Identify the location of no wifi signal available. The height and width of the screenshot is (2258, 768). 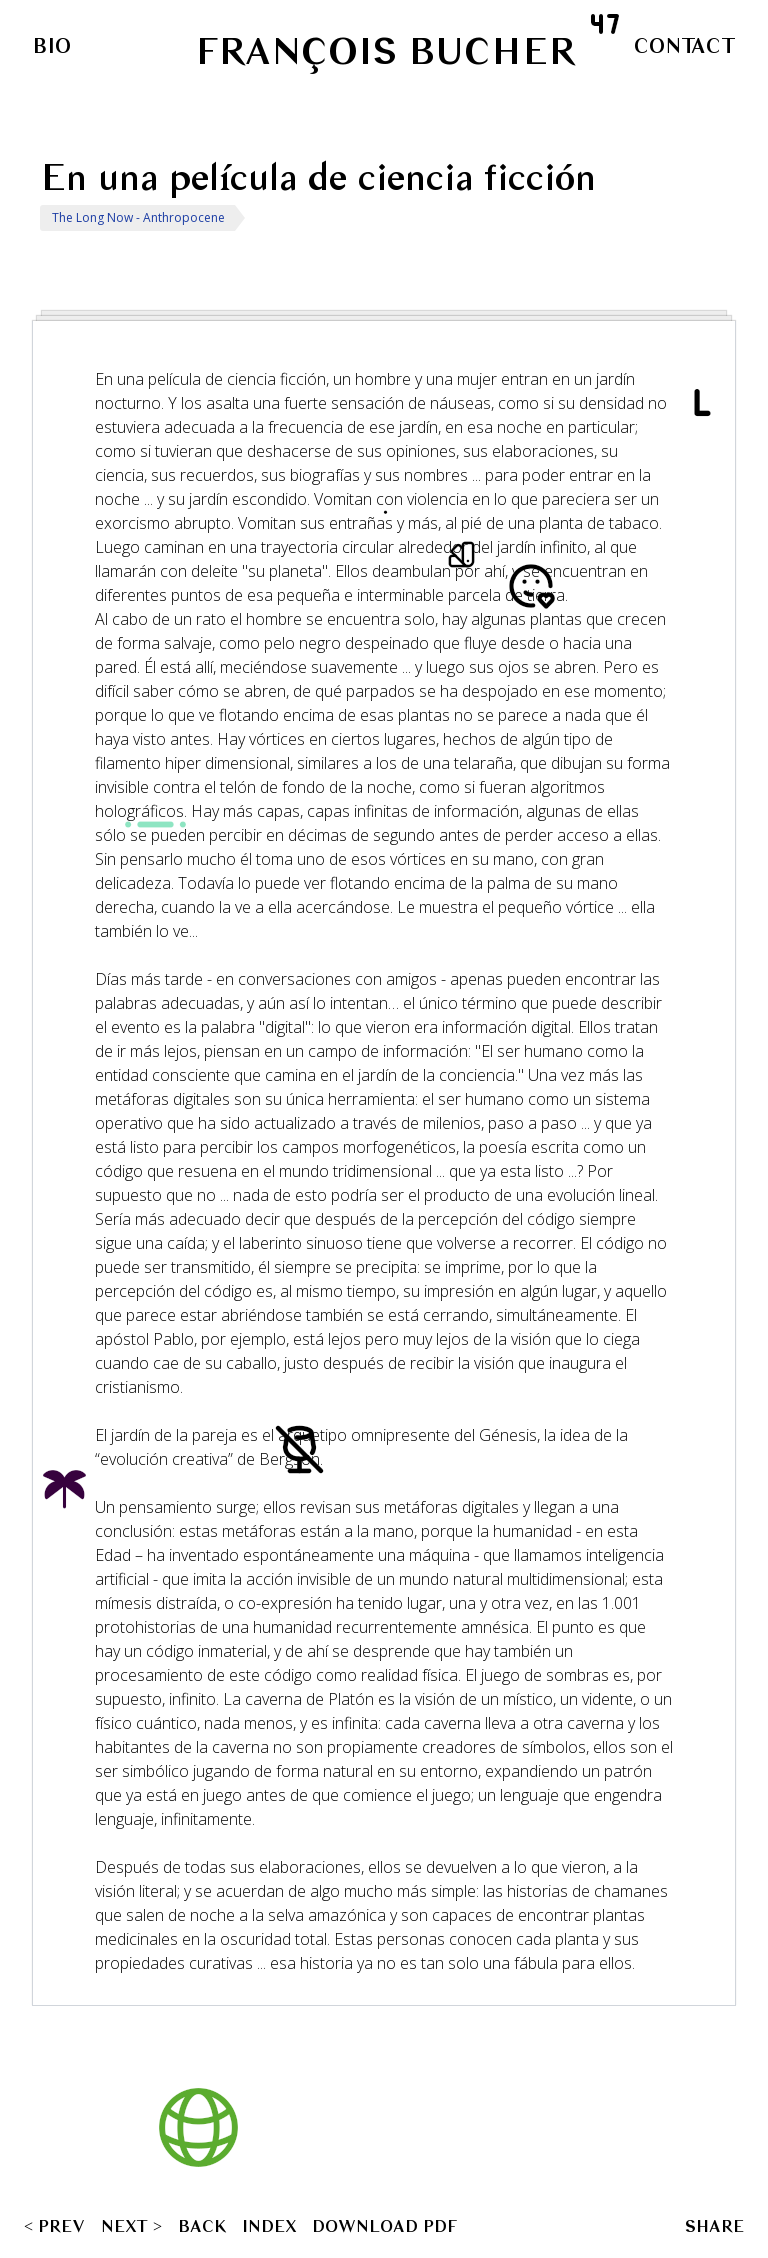
(385, 502).